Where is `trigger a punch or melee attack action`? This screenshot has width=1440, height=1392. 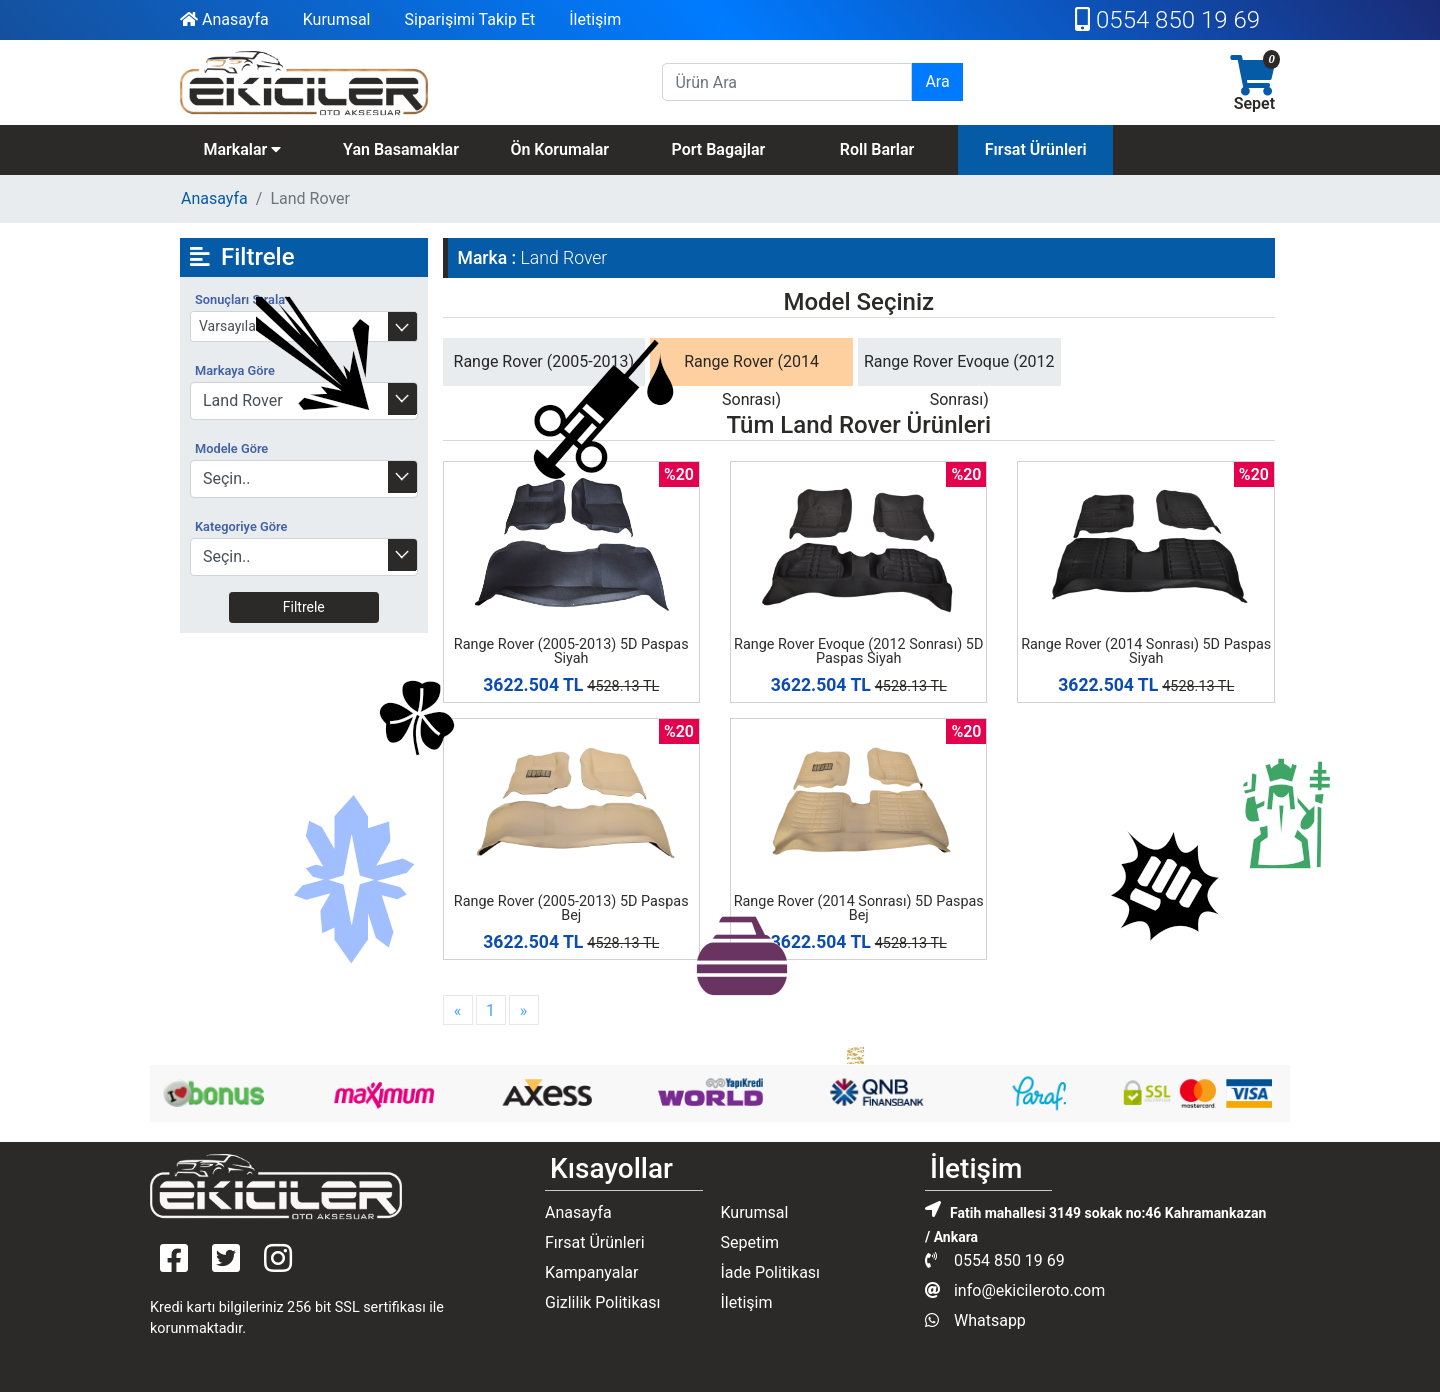
trigger a punch or melee attack action is located at coordinates (1165, 884).